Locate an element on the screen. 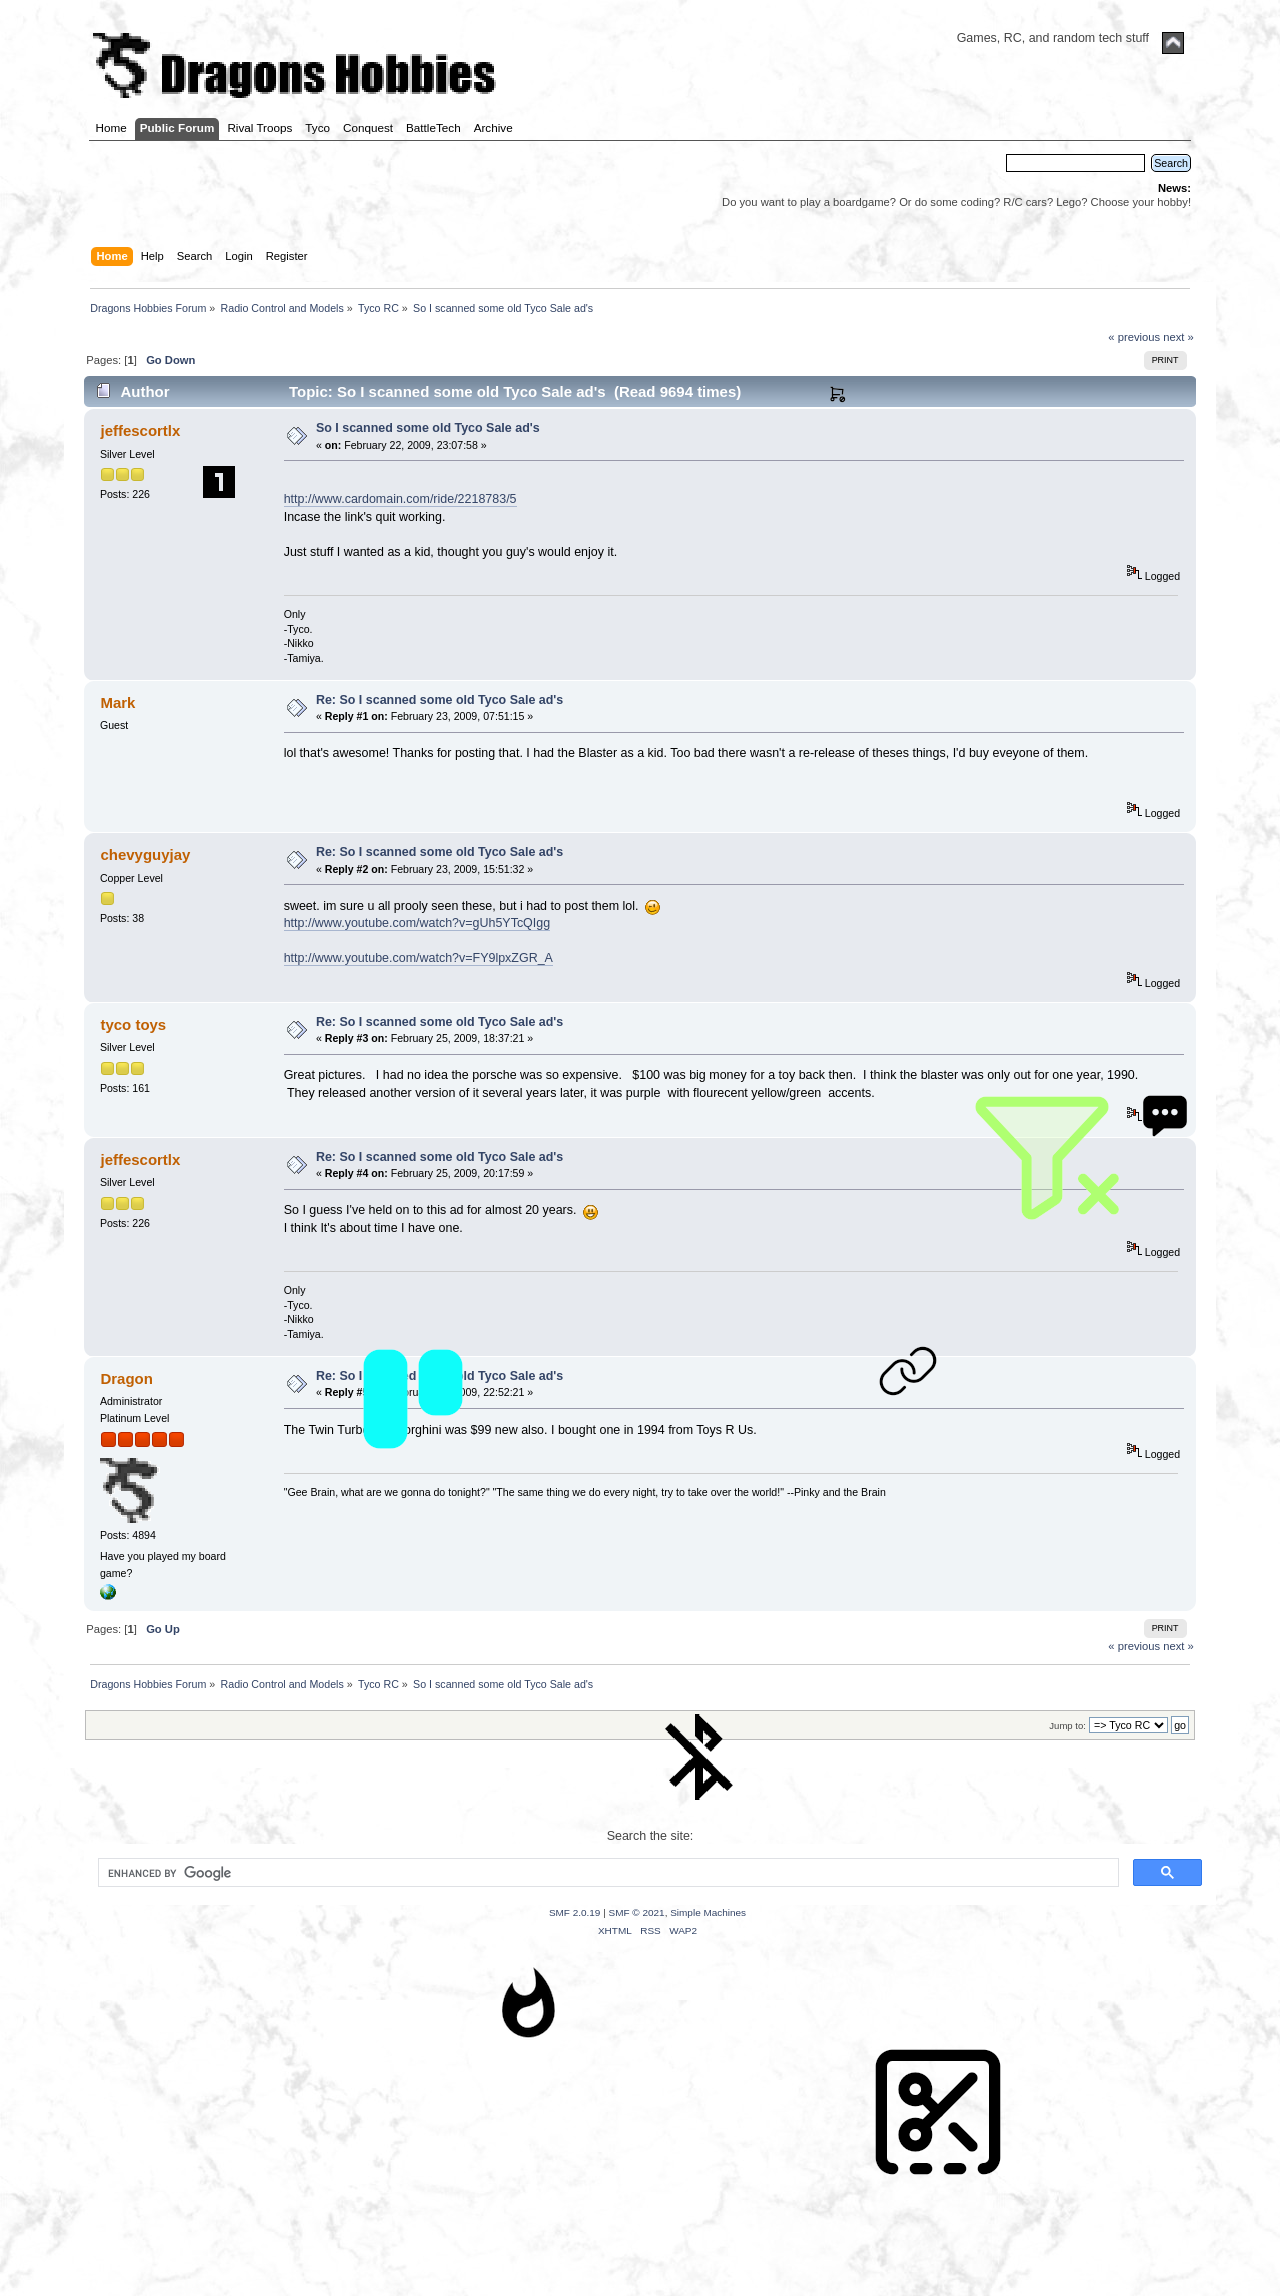  bluetooth is currently disabled is located at coordinates (699, 1757).